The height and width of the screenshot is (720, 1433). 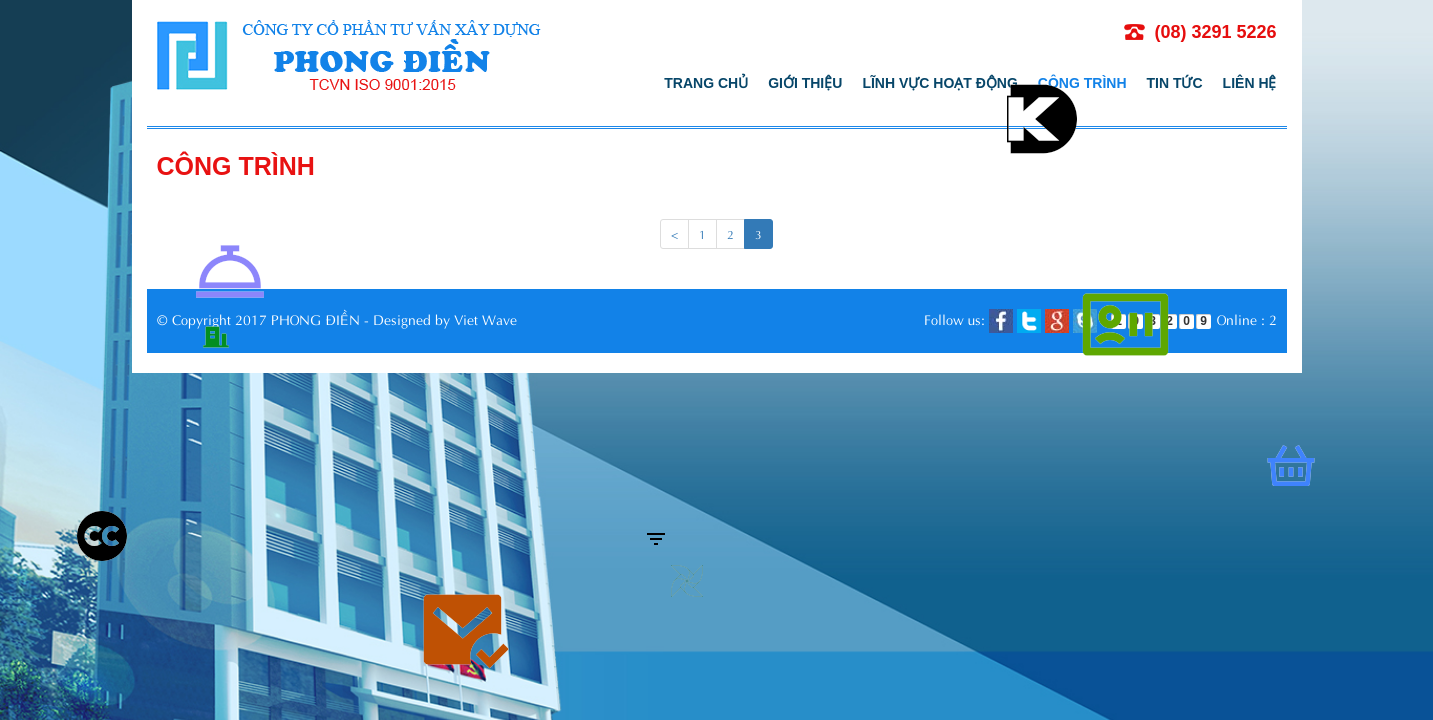 What do you see at coordinates (230, 273) in the screenshot?
I see `request customer service or support` at bounding box center [230, 273].